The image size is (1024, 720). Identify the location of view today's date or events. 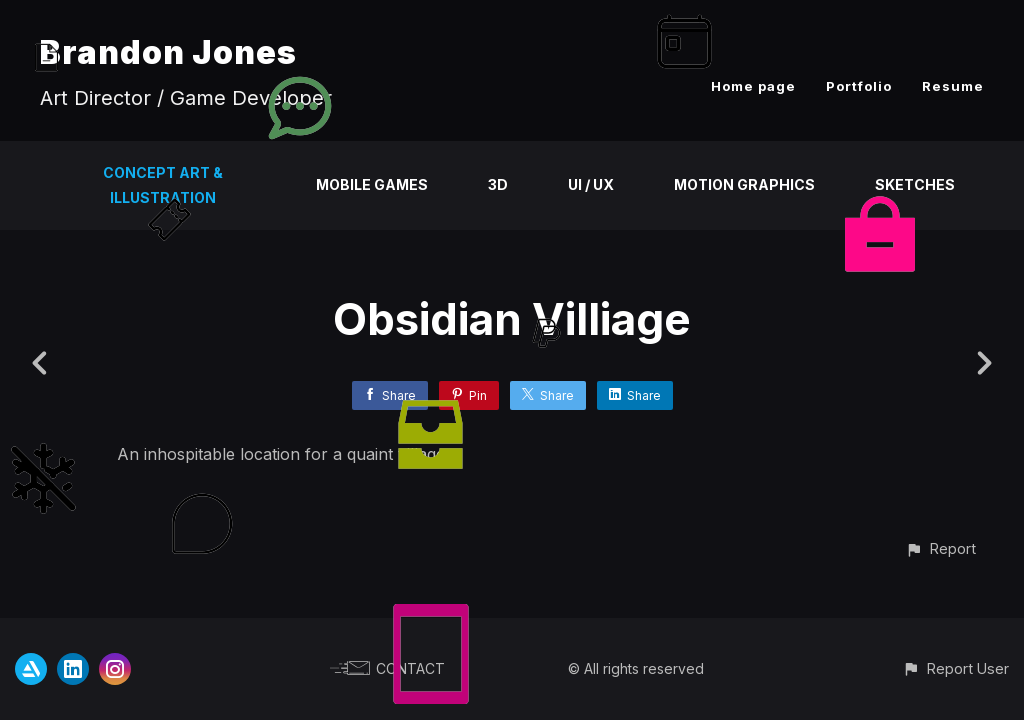
(684, 41).